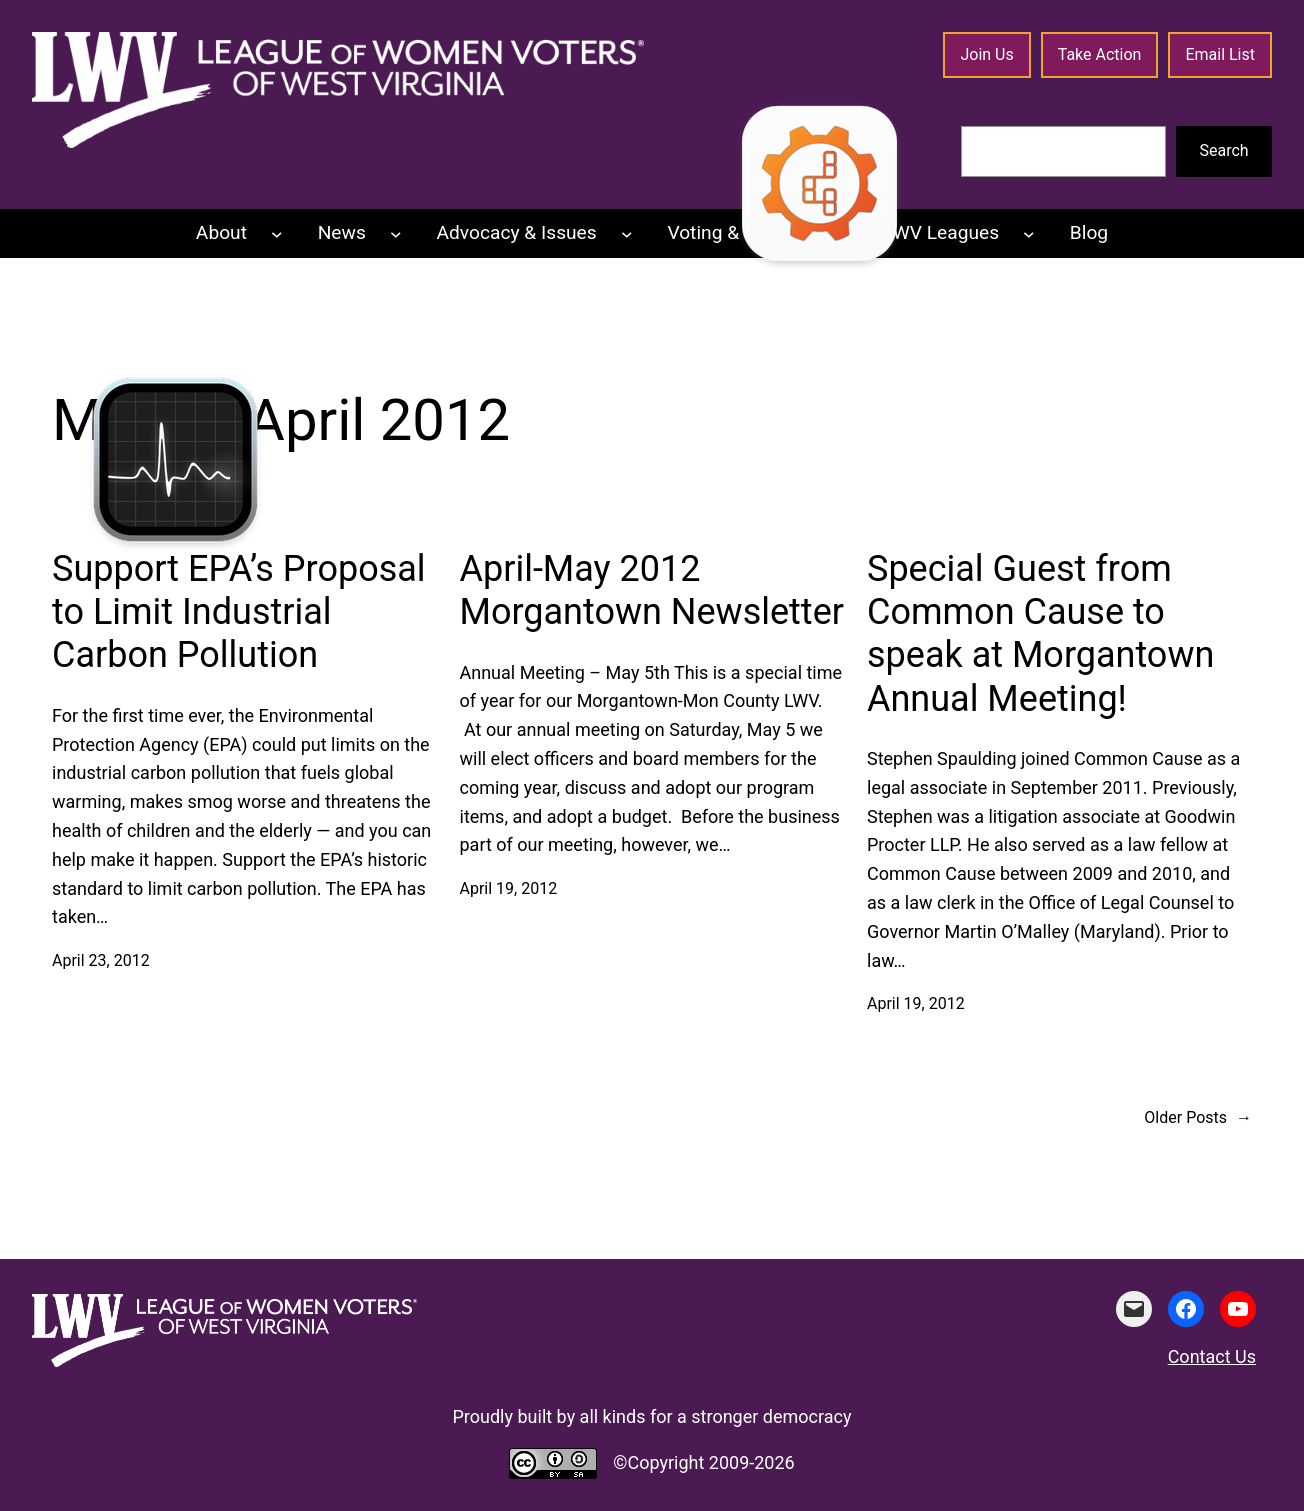  I want to click on open btrfs assistant for managing btrfs filesystem snapshots, so click(819, 183).